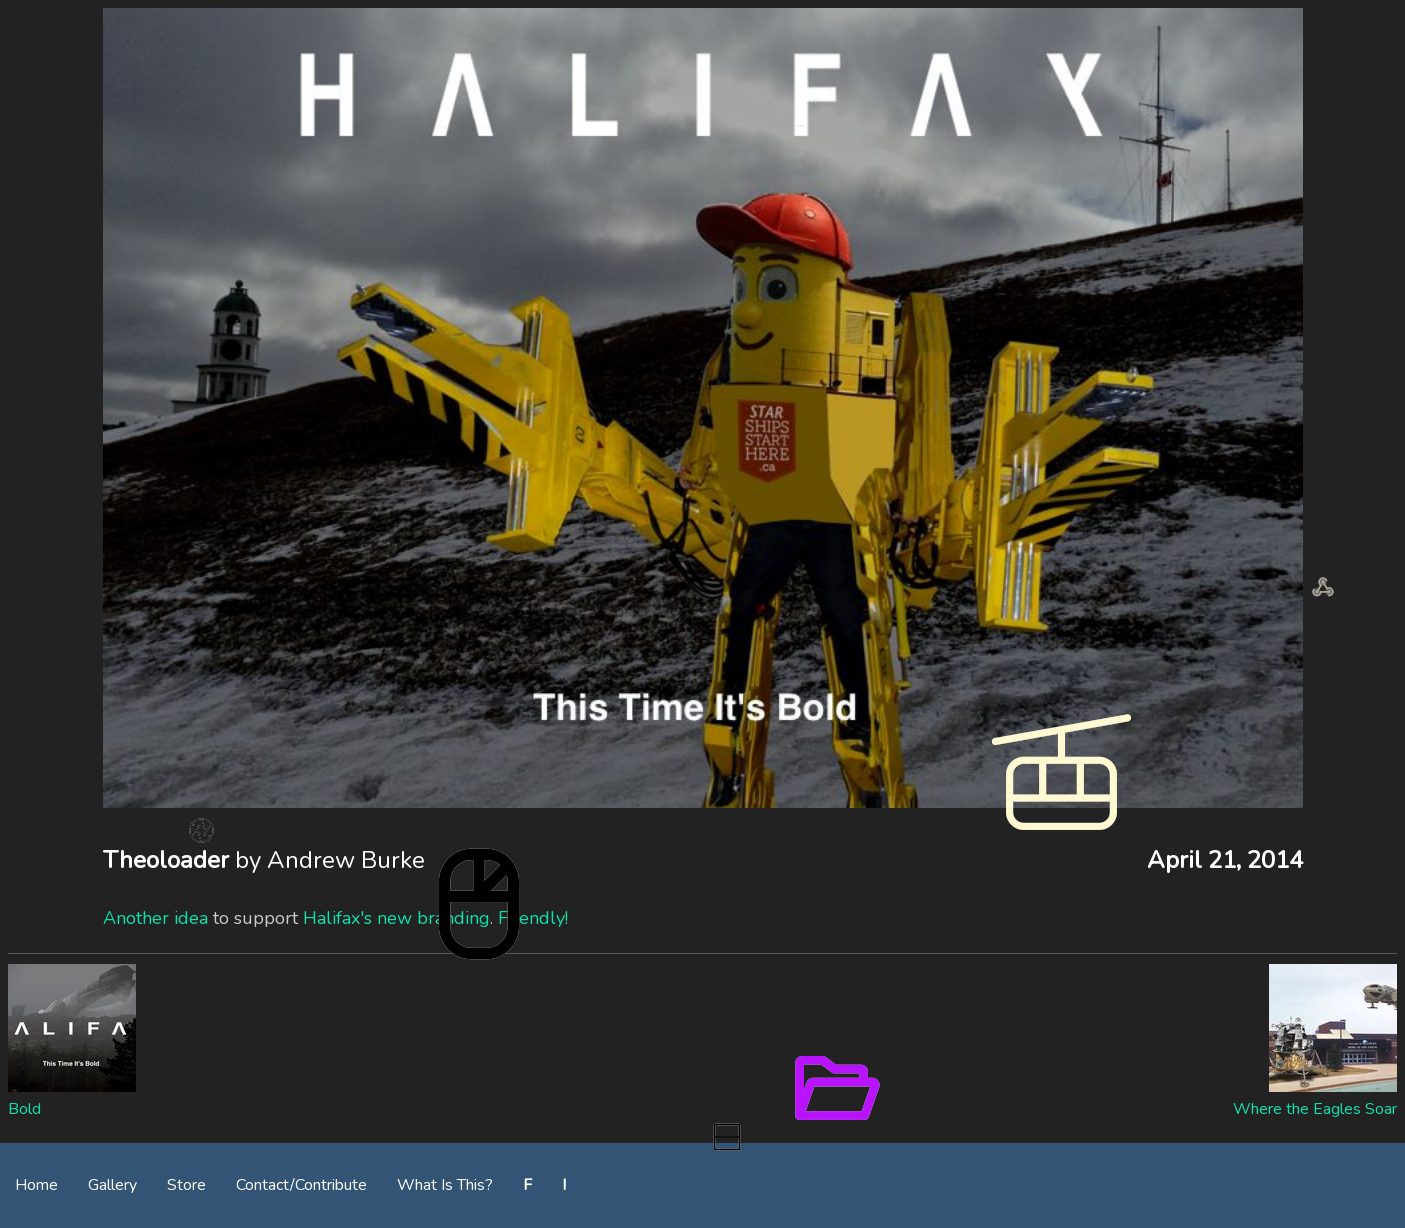 The width and height of the screenshot is (1405, 1228). What do you see at coordinates (834, 1086) in the screenshot?
I see `open a folder to view its contents` at bounding box center [834, 1086].